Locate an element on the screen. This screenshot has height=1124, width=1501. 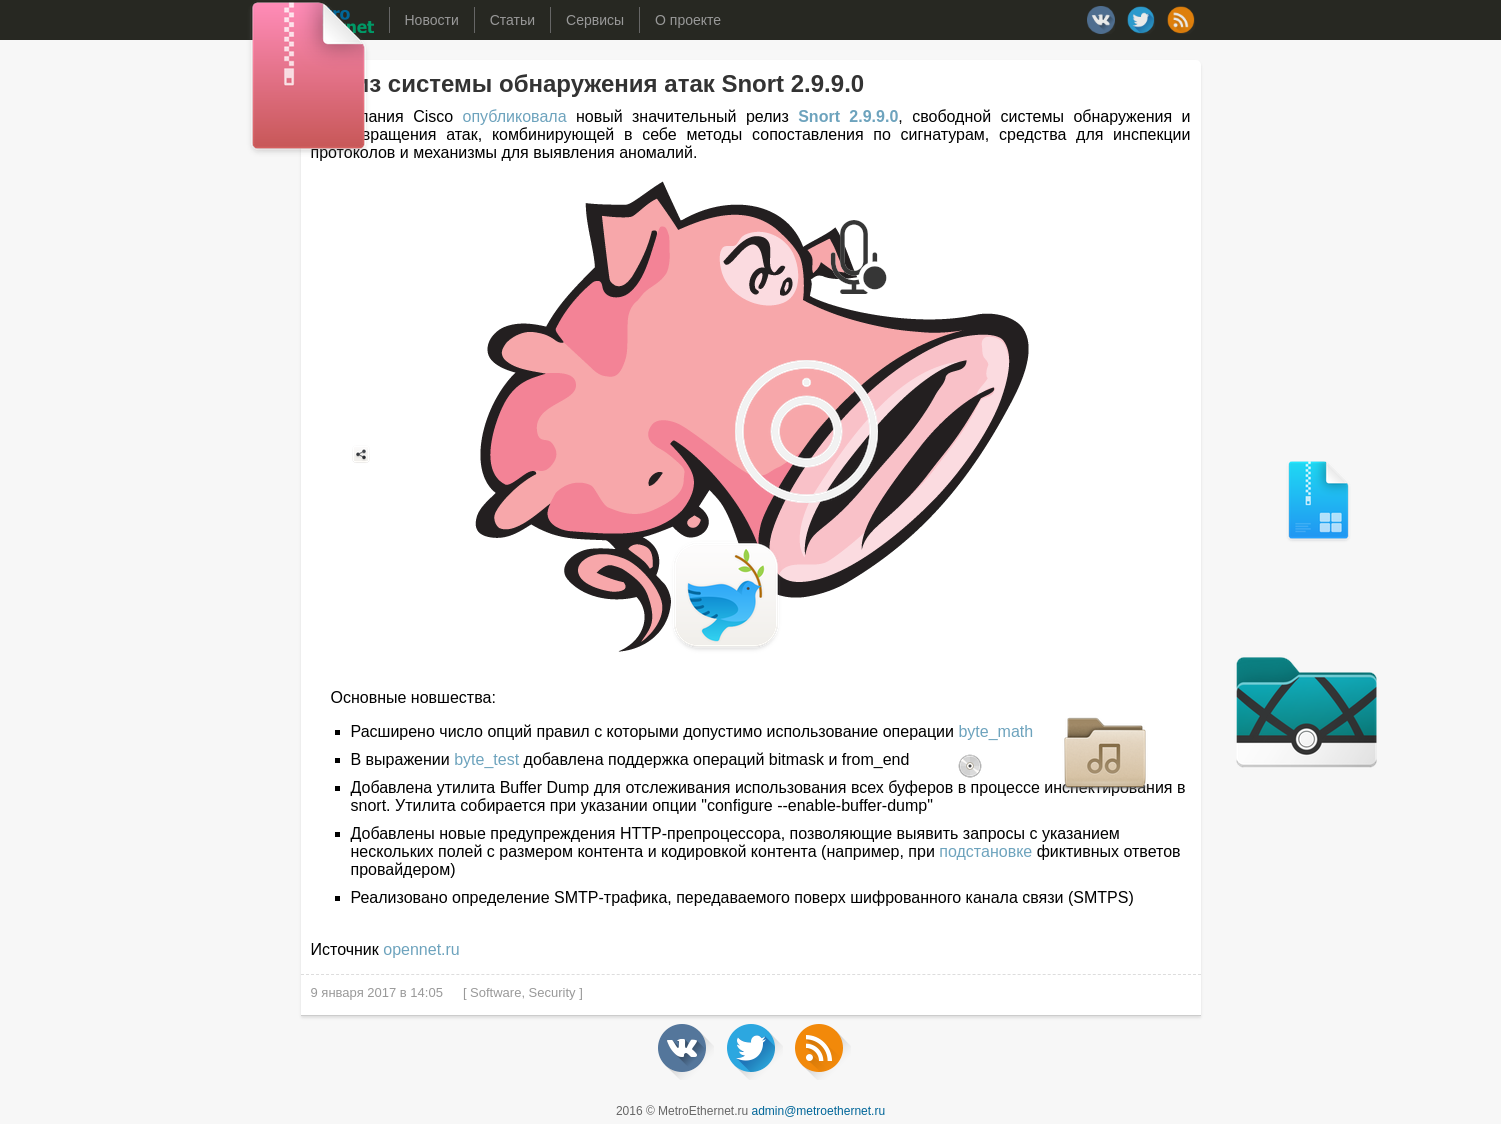
indicates camera is currently active is located at coordinates (806, 431).